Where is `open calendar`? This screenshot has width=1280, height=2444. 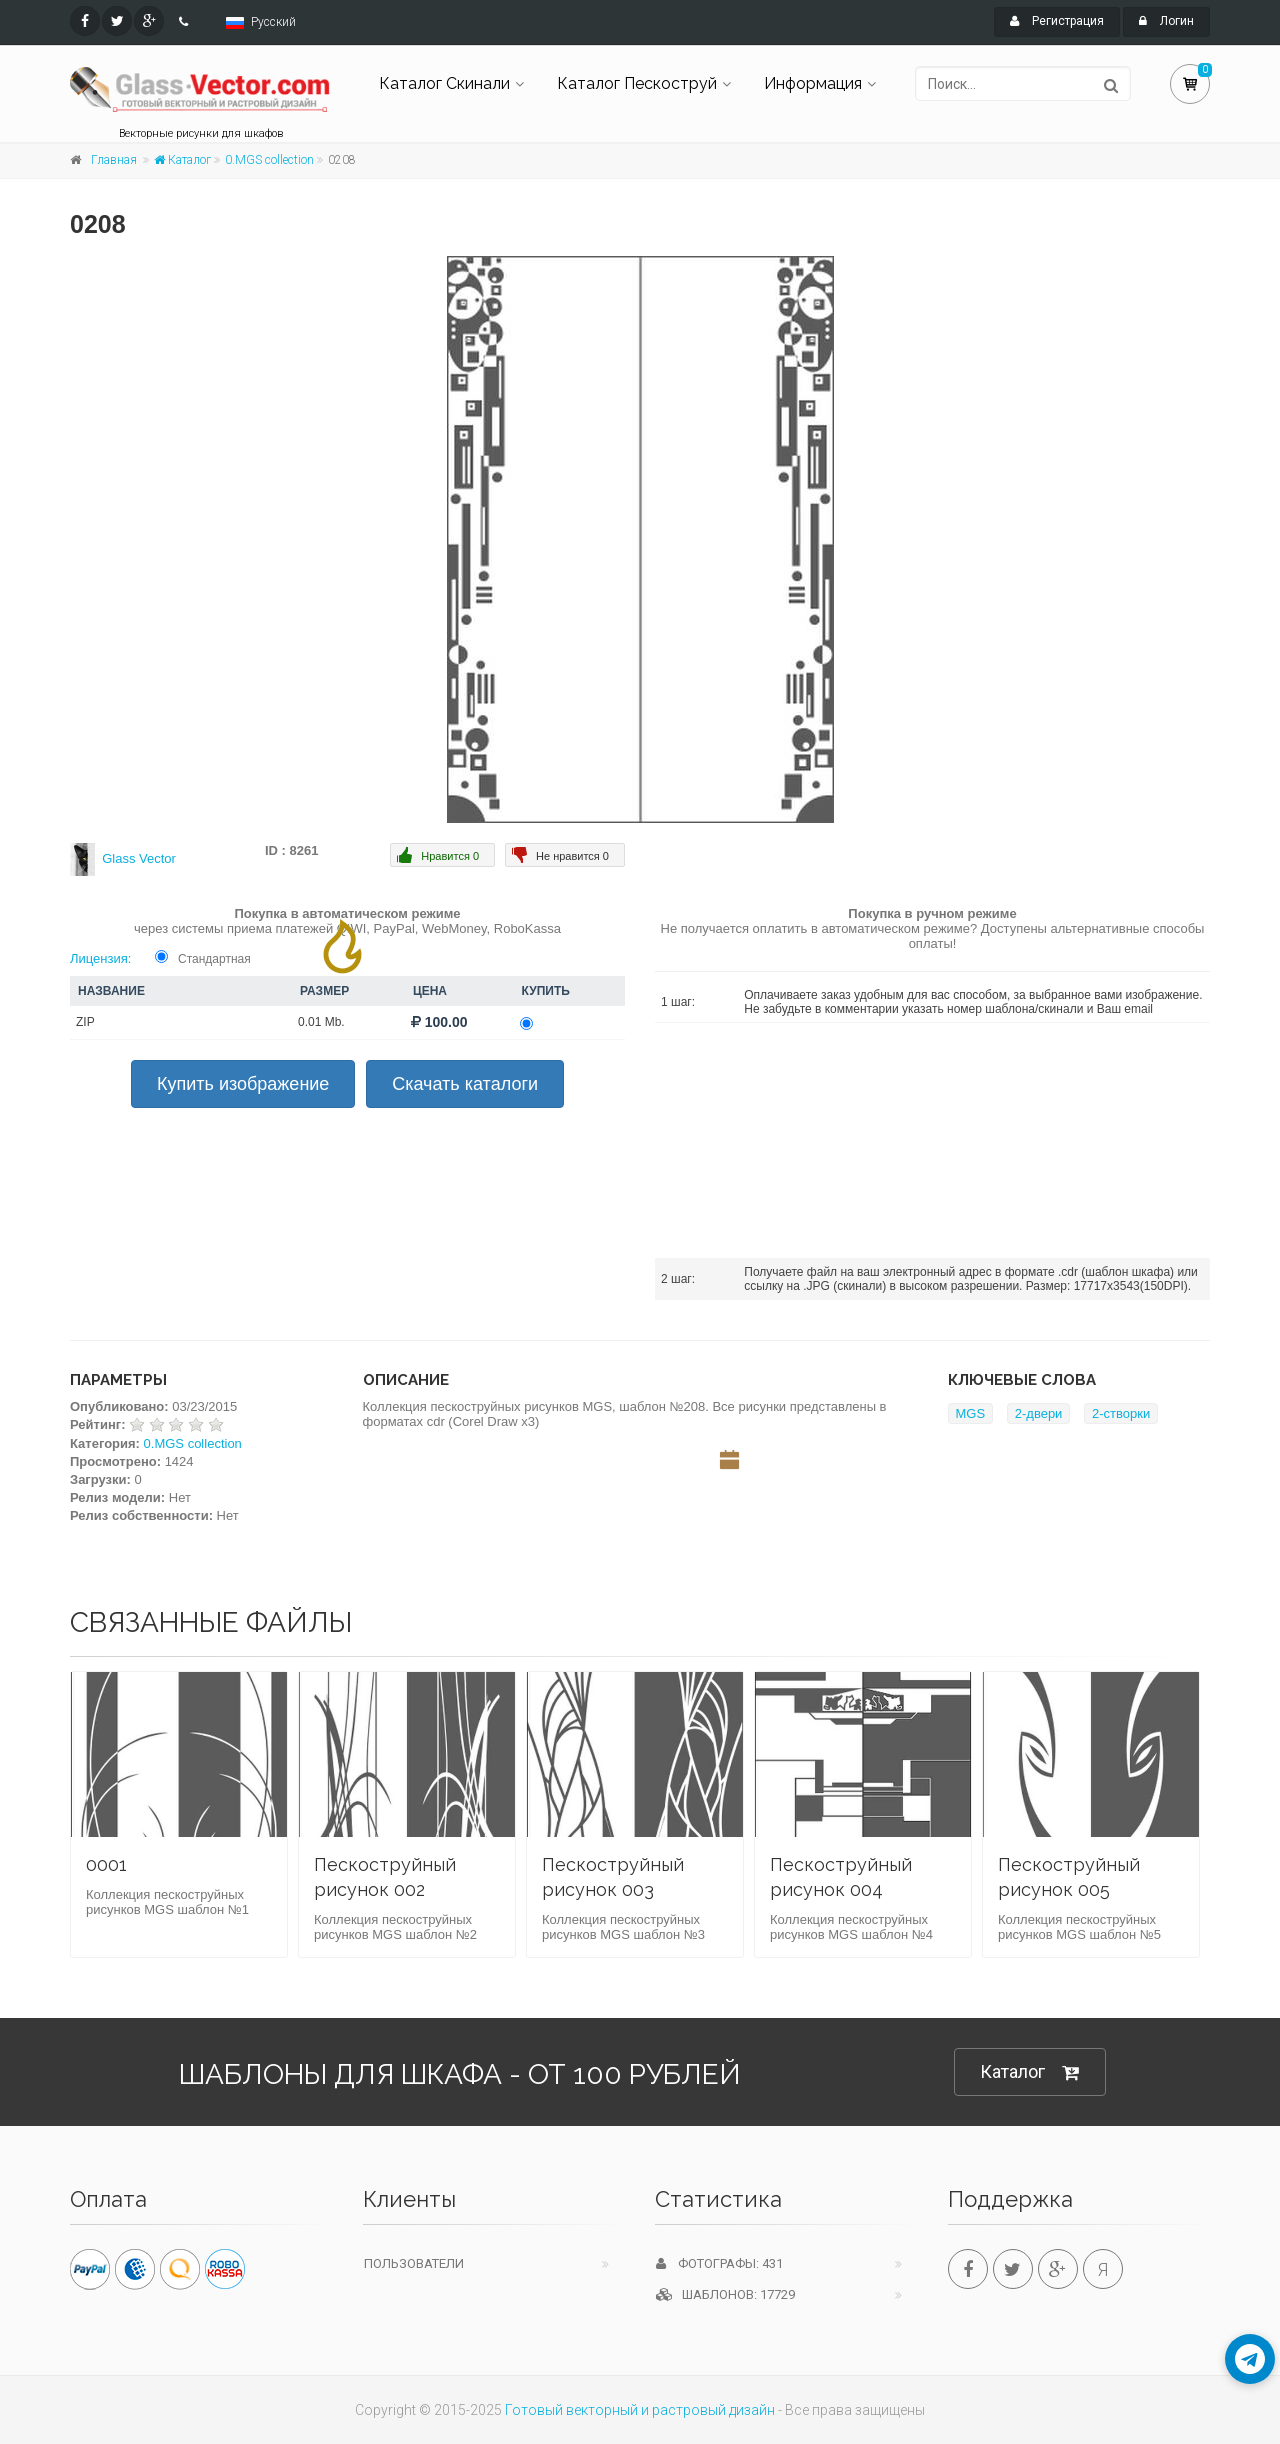 open calendar is located at coordinates (729, 1460).